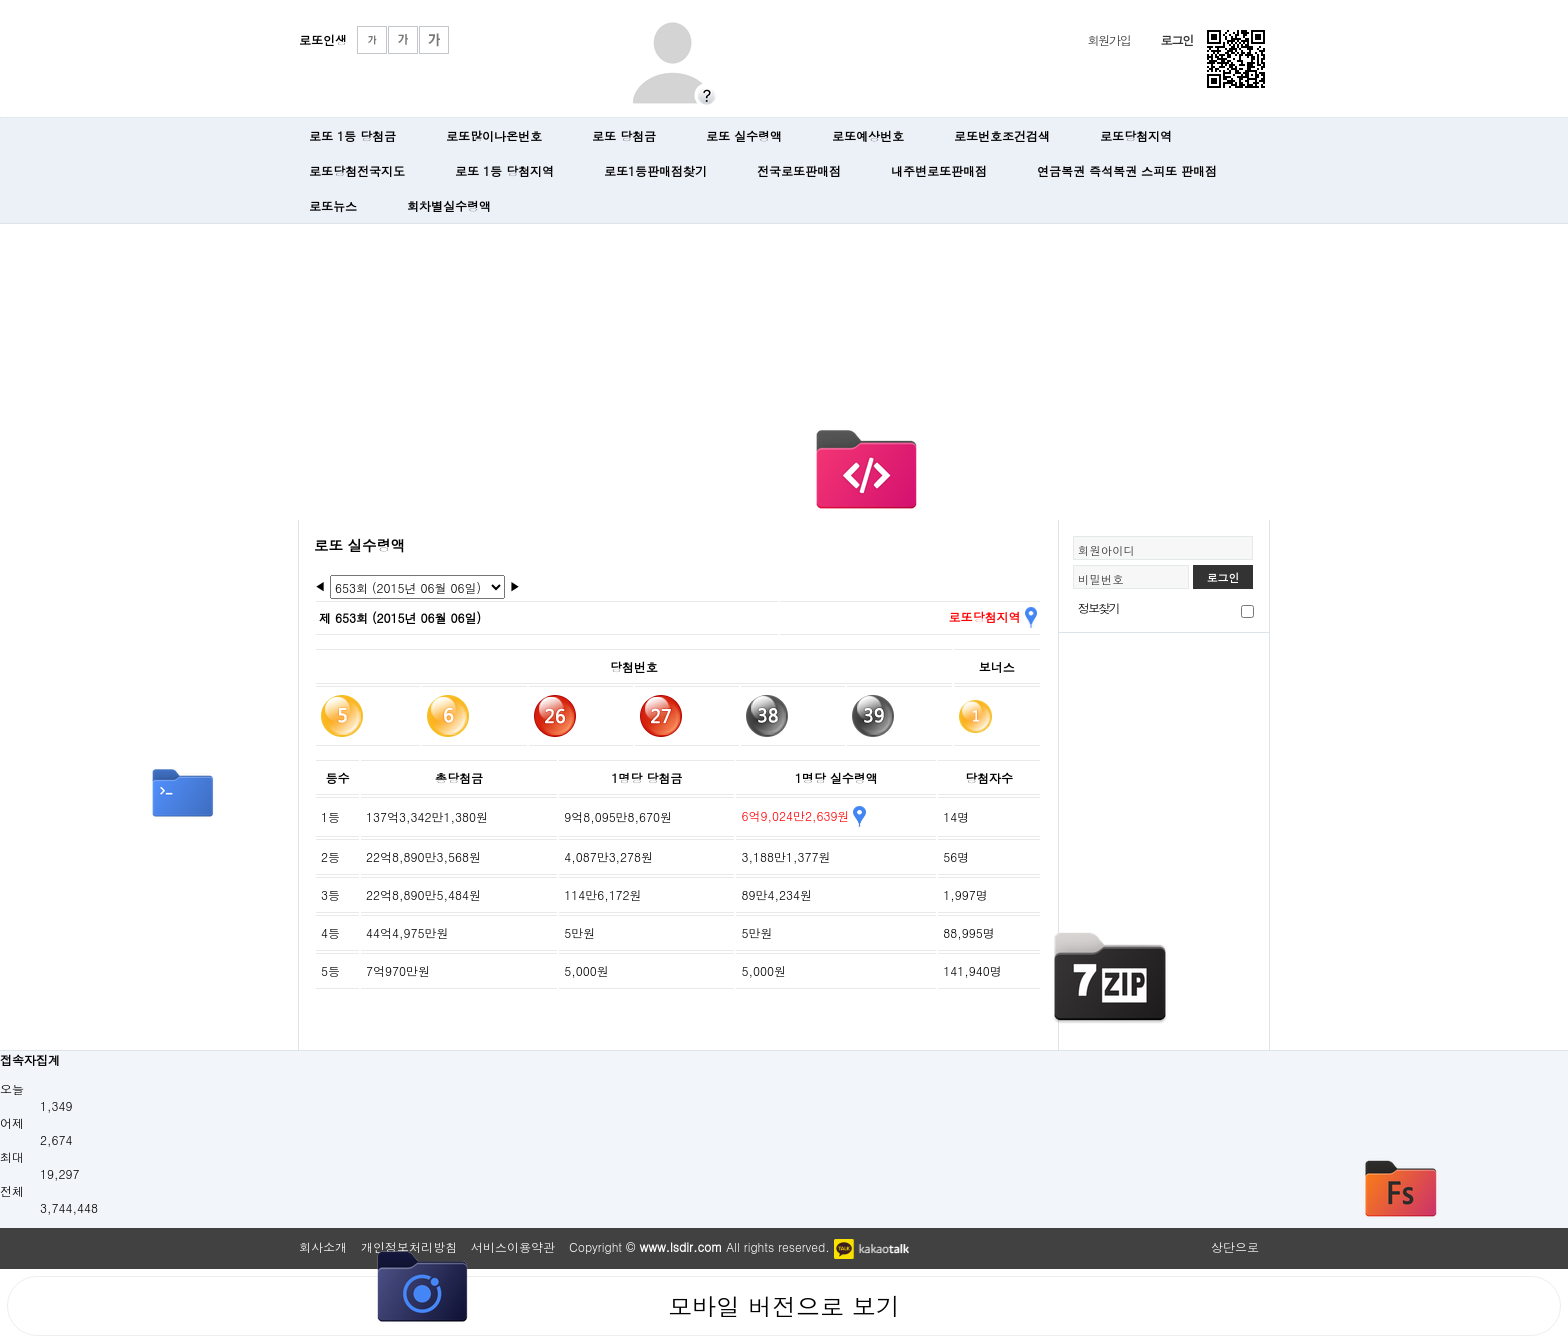  What do you see at coordinates (672, 62) in the screenshot?
I see `unknown or unidentified user account` at bounding box center [672, 62].